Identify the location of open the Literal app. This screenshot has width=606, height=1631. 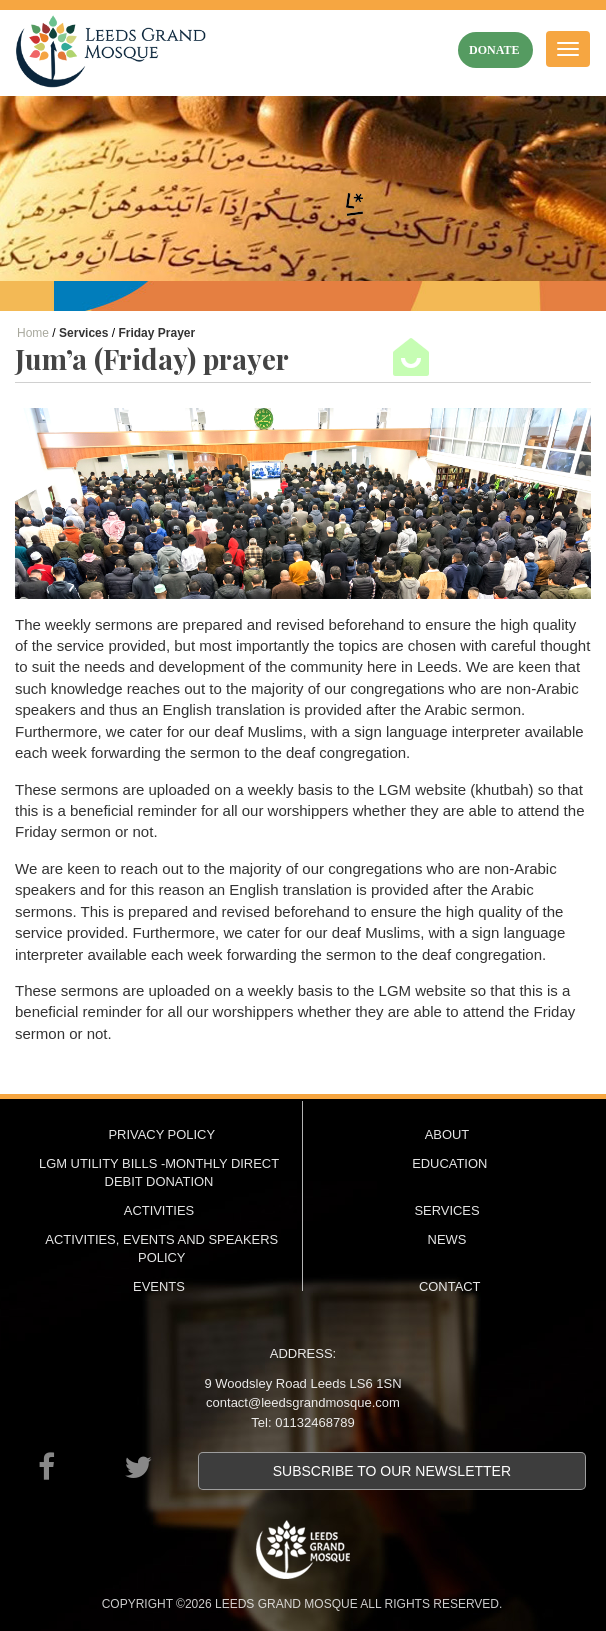
(354, 204).